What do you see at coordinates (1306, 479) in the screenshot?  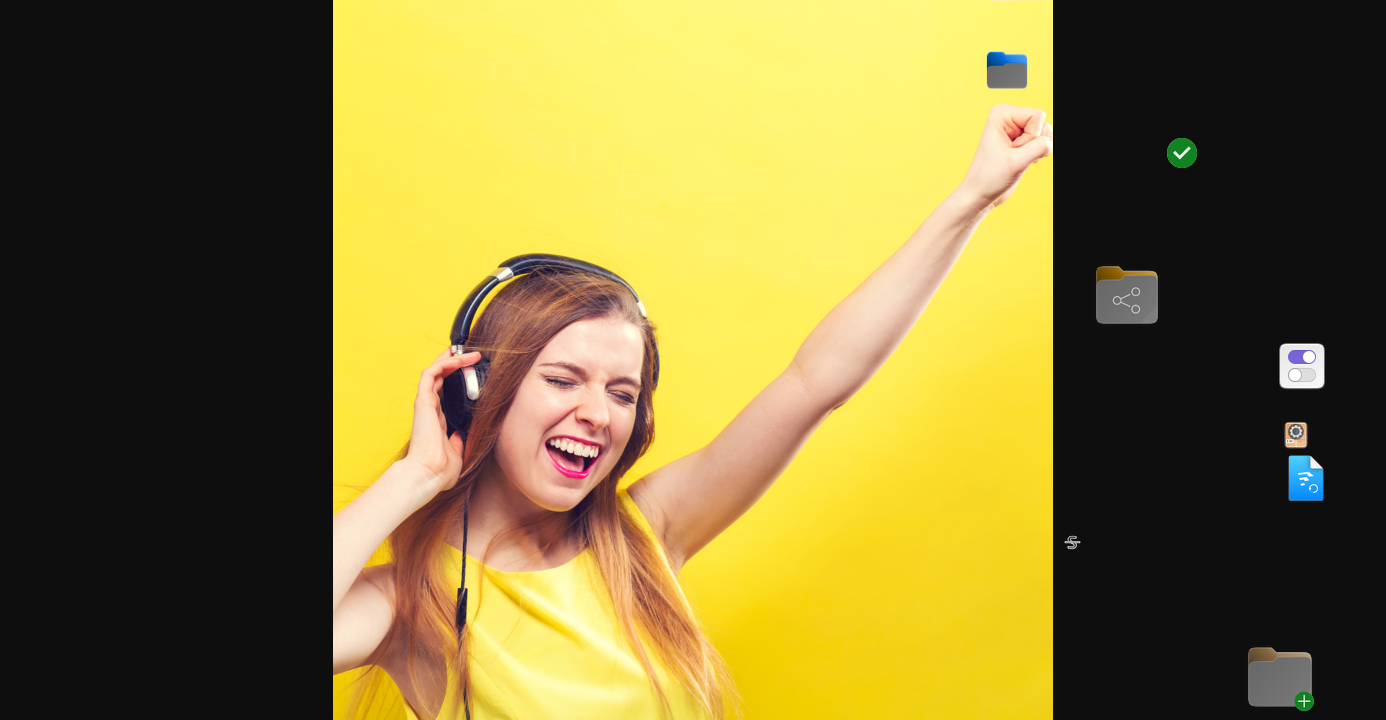 I see `a sketchbook or sketch file associated with wine/windows compatibility layer` at bounding box center [1306, 479].